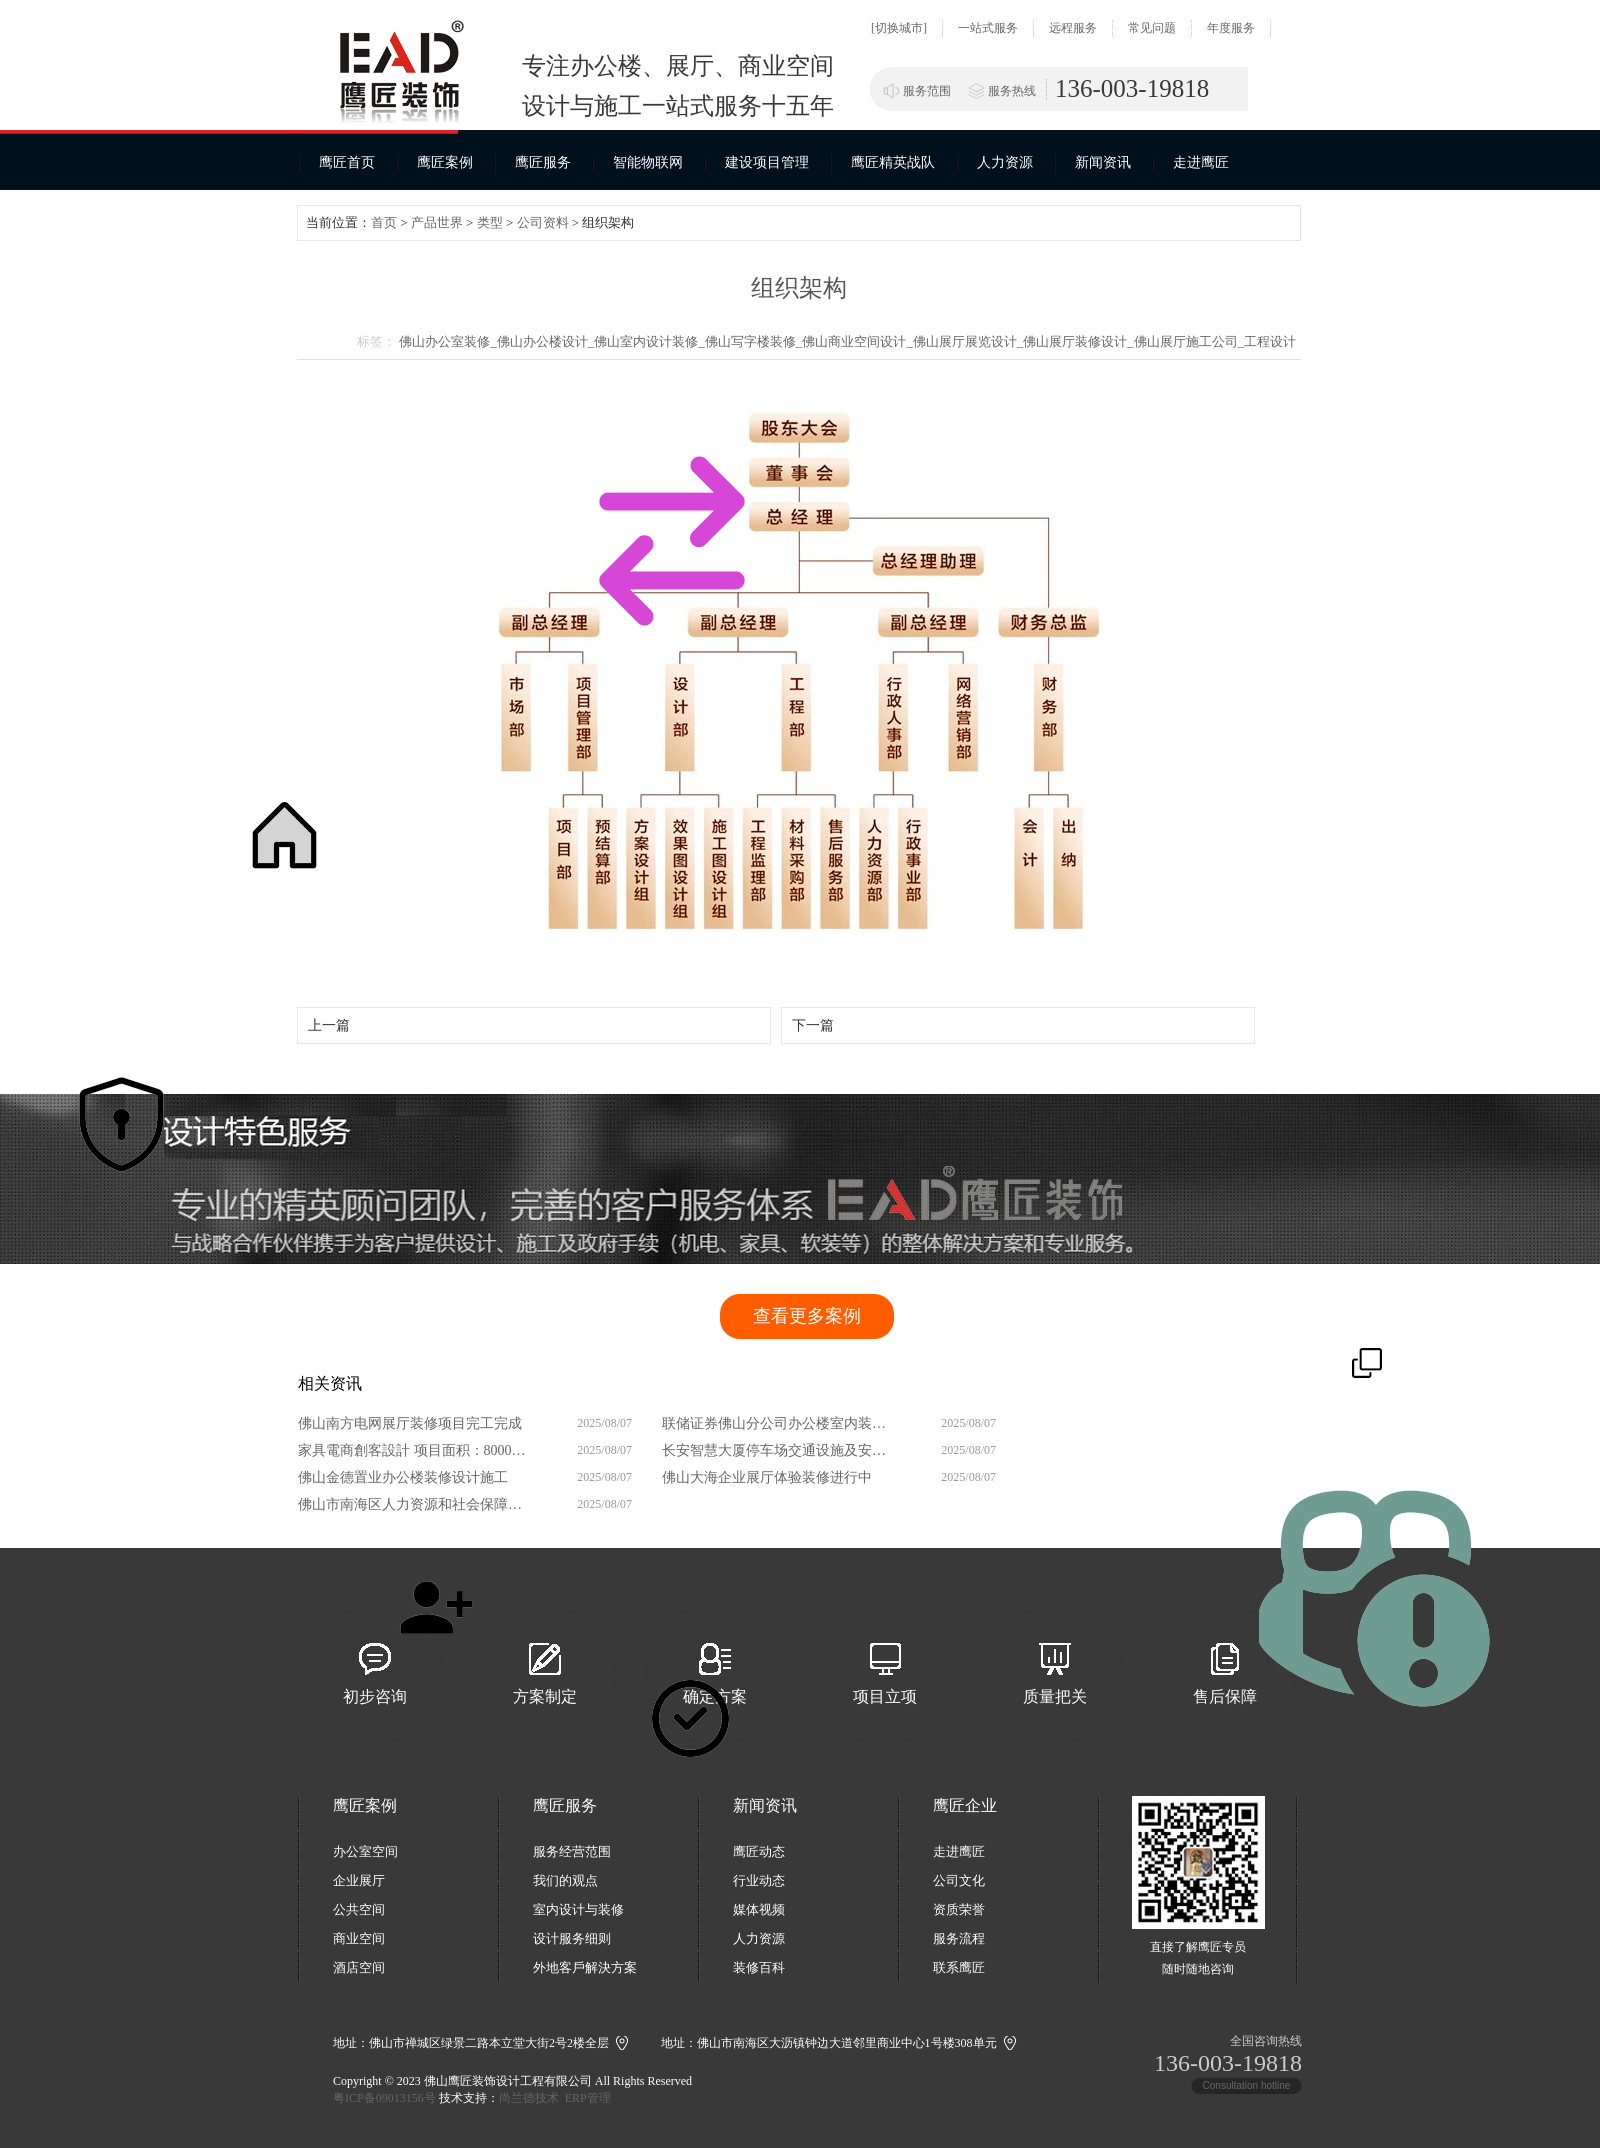  Describe the element at coordinates (672, 541) in the screenshot. I see `switch between two views or modes` at that location.